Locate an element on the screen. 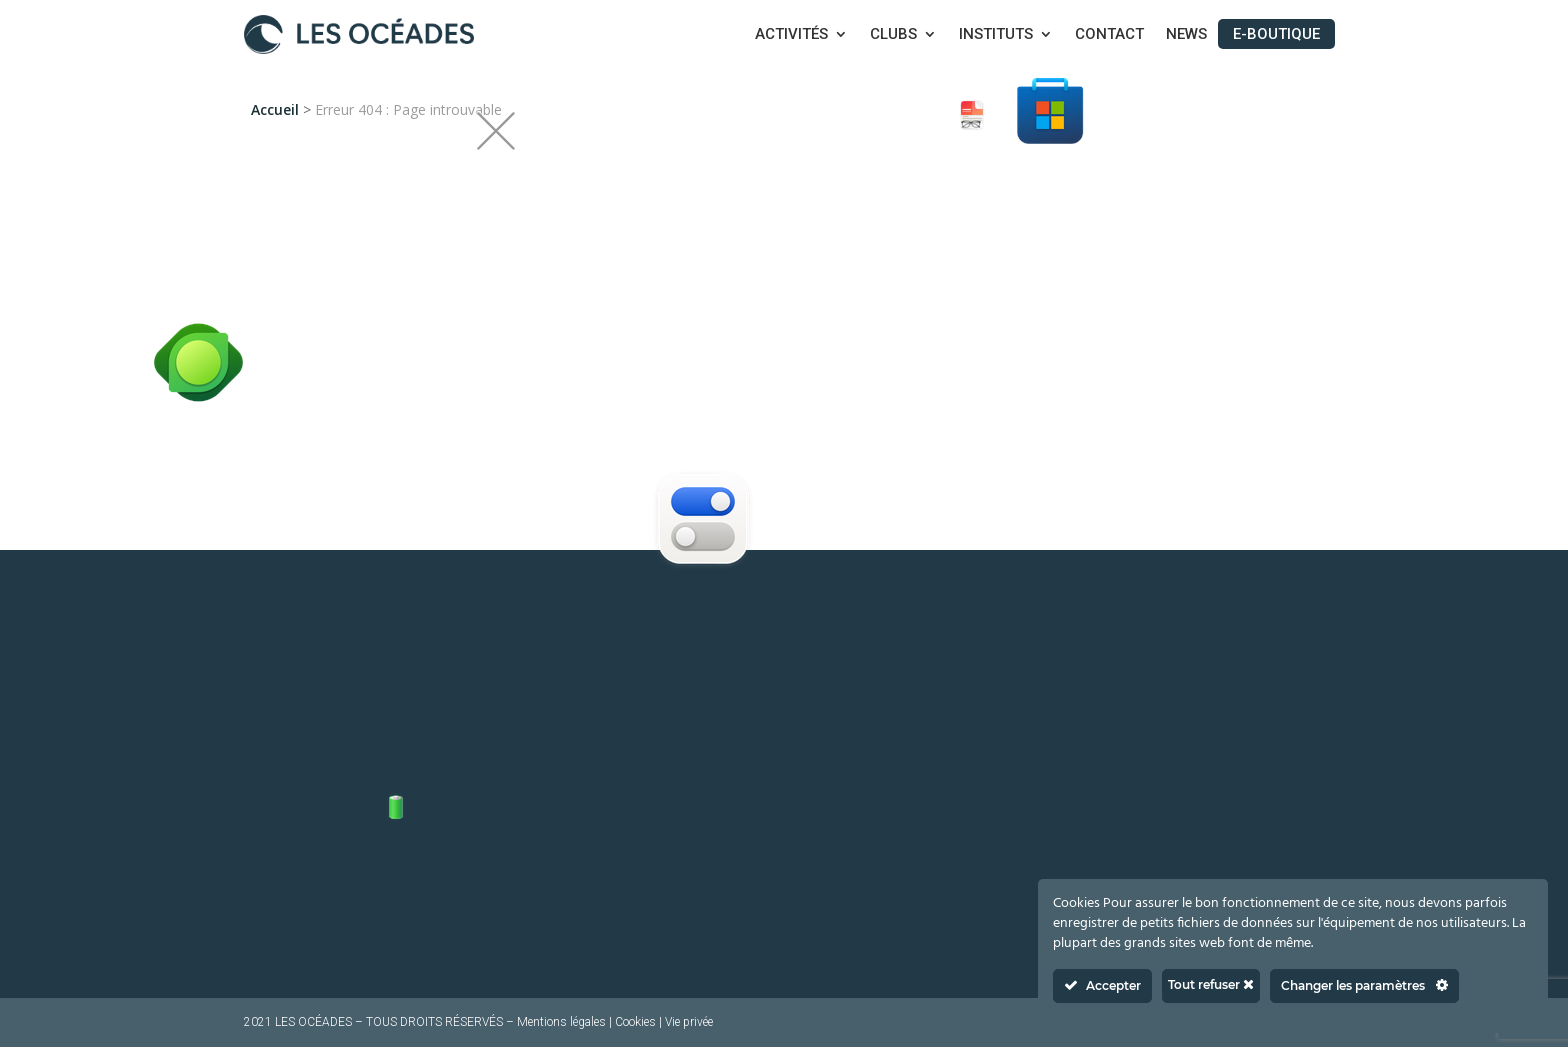  open gnome tweaks to customize system settings is located at coordinates (703, 519).